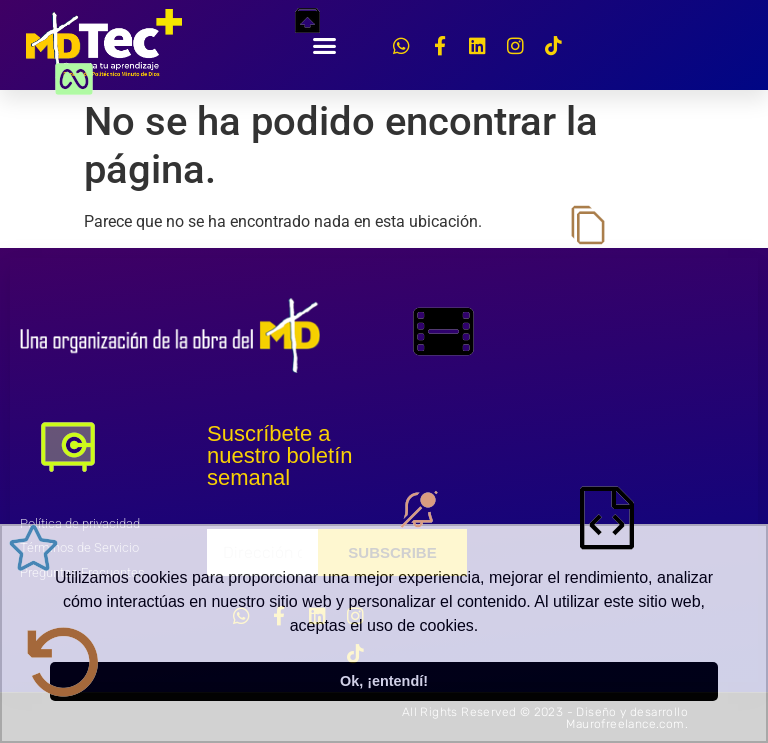 The width and height of the screenshot is (768, 743). What do you see at coordinates (62, 662) in the screenshot?
I see `restart the debugging session` at bounding box center [62, 662].